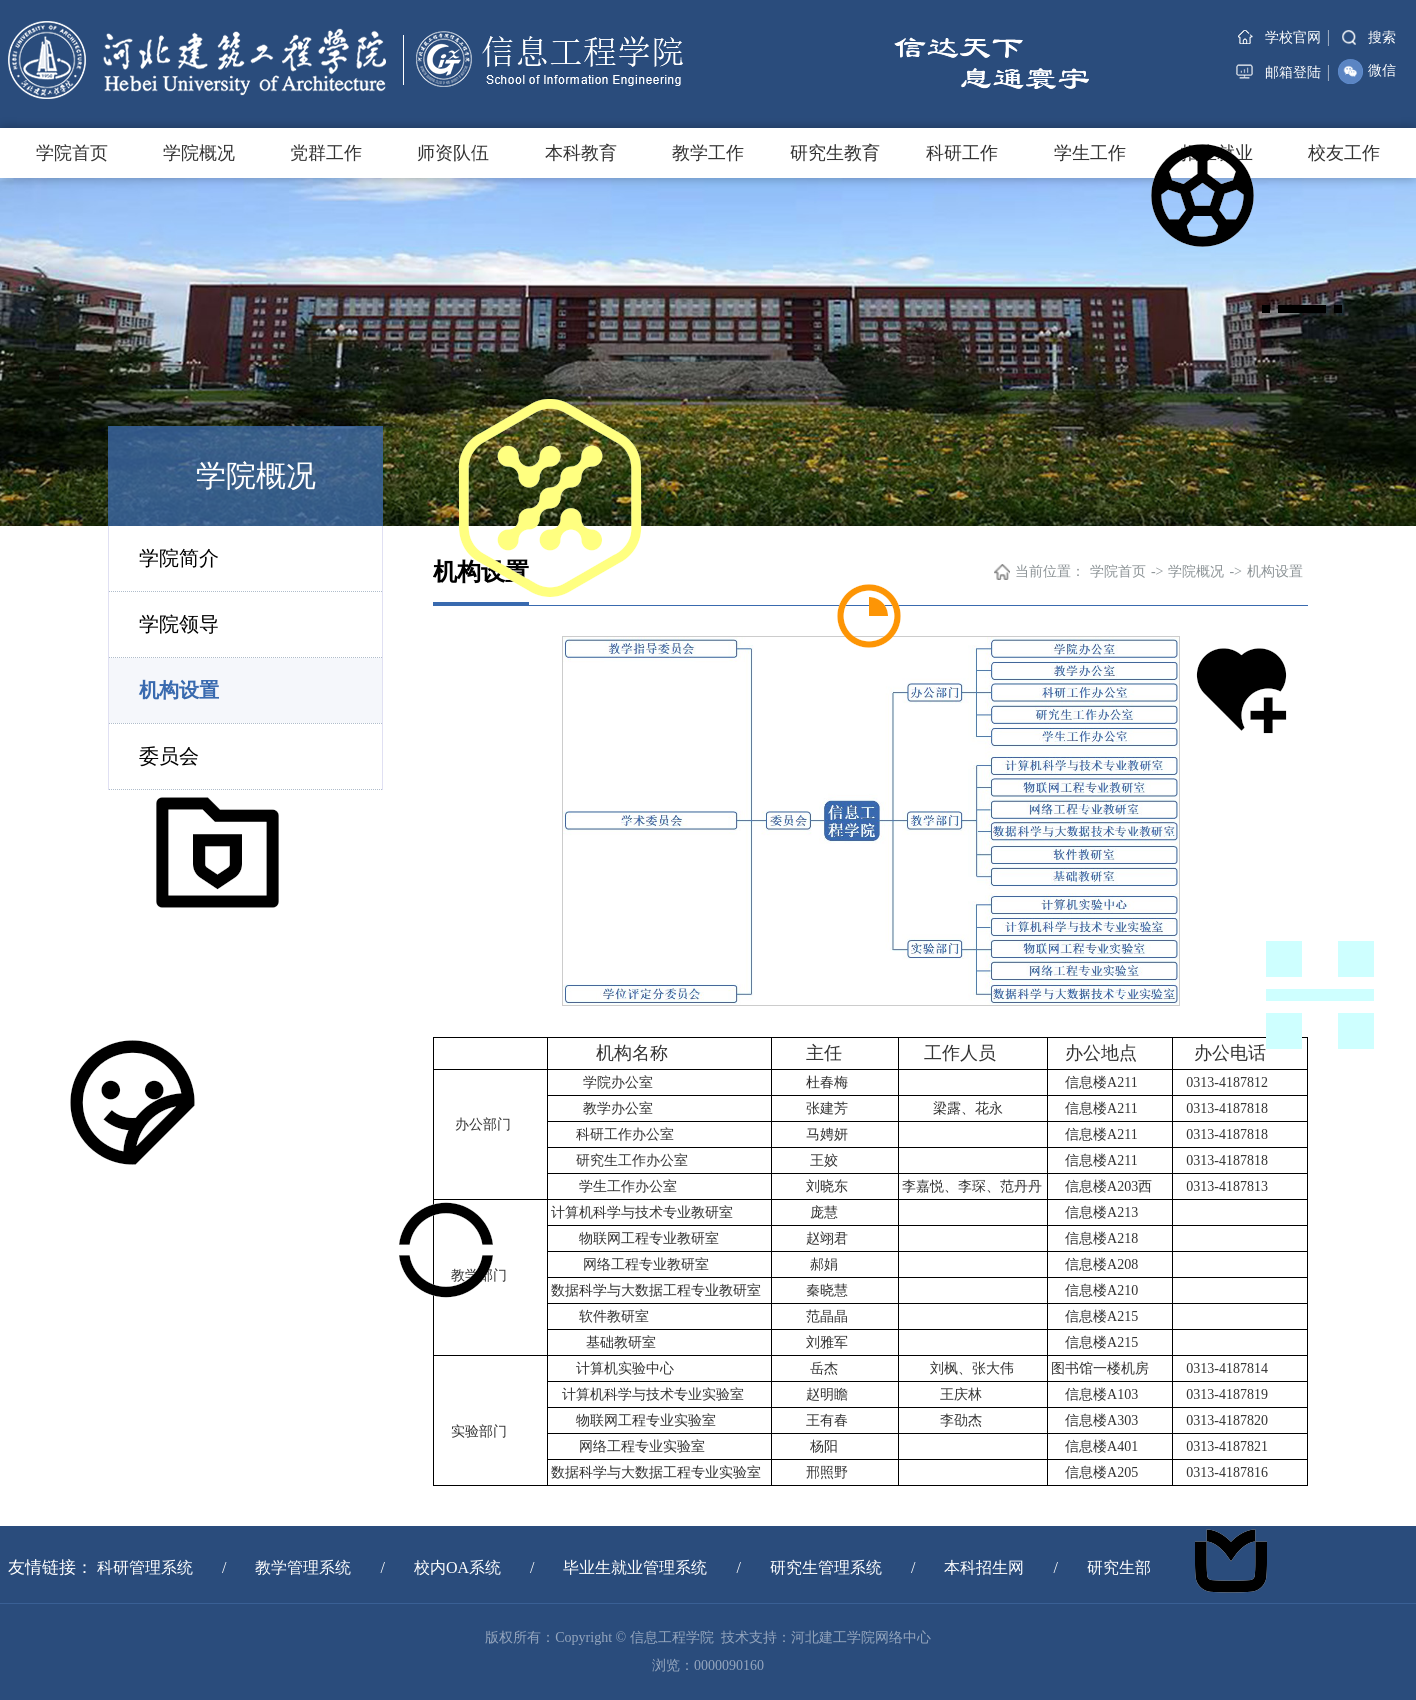  Describe the element at coordinates (550, 498) in the screenshot. I see `open localxpose tunnel service` at that location.